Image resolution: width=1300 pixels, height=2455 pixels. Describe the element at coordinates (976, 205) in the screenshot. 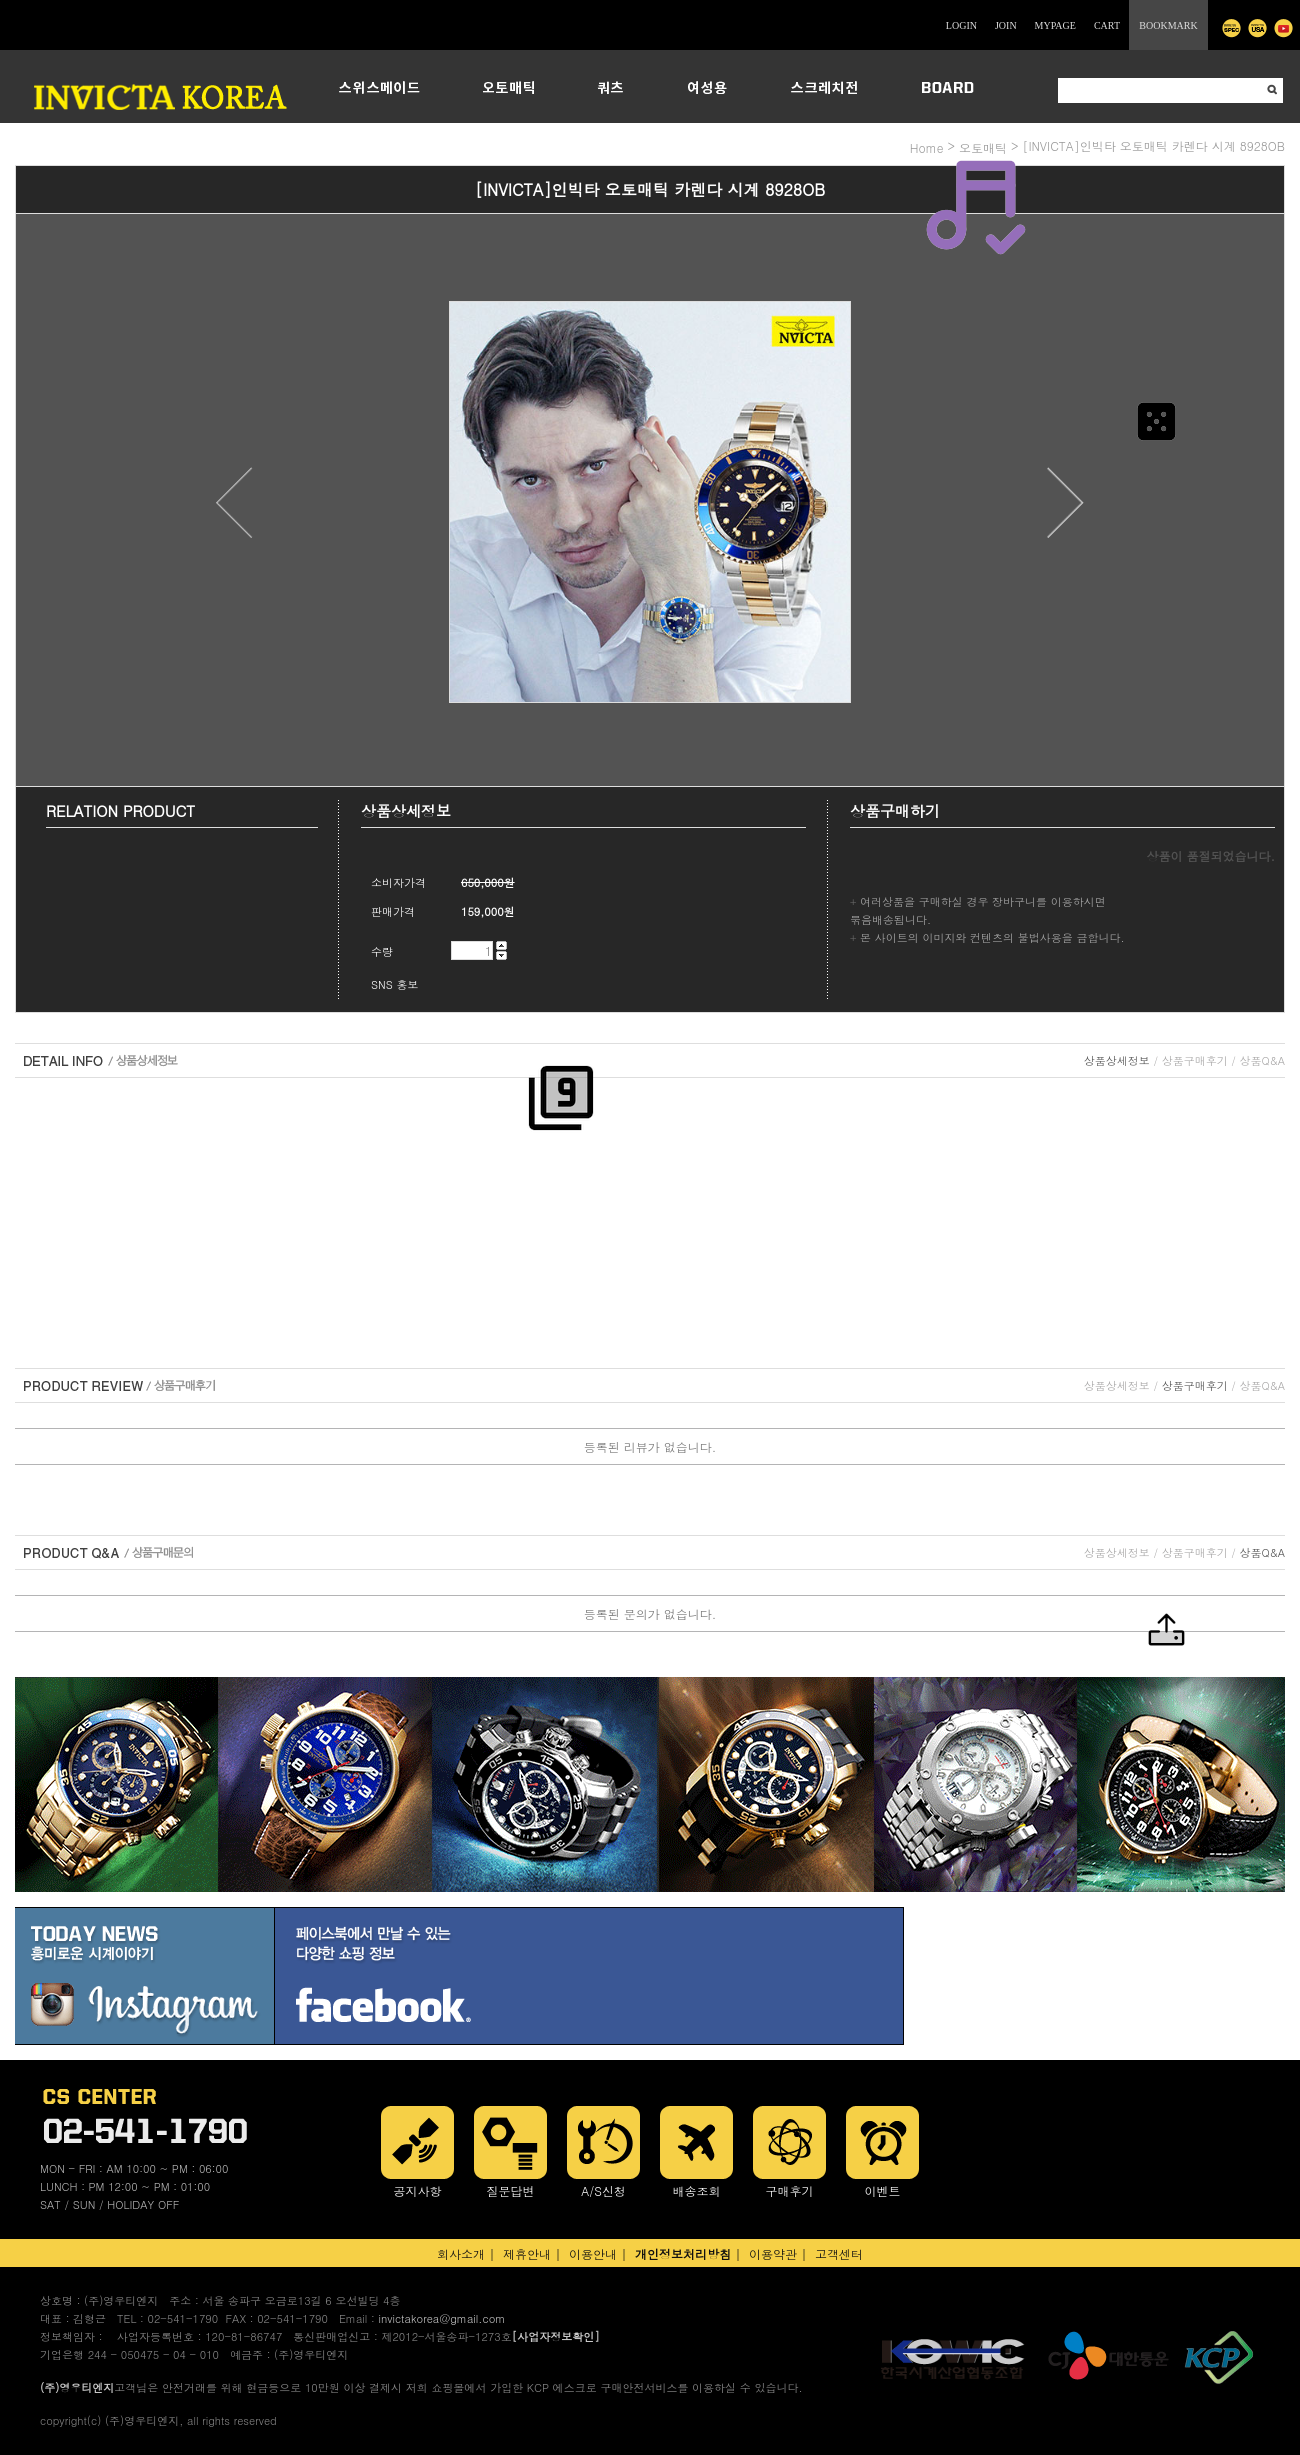

I see `song or track successfully added to library` at that location.